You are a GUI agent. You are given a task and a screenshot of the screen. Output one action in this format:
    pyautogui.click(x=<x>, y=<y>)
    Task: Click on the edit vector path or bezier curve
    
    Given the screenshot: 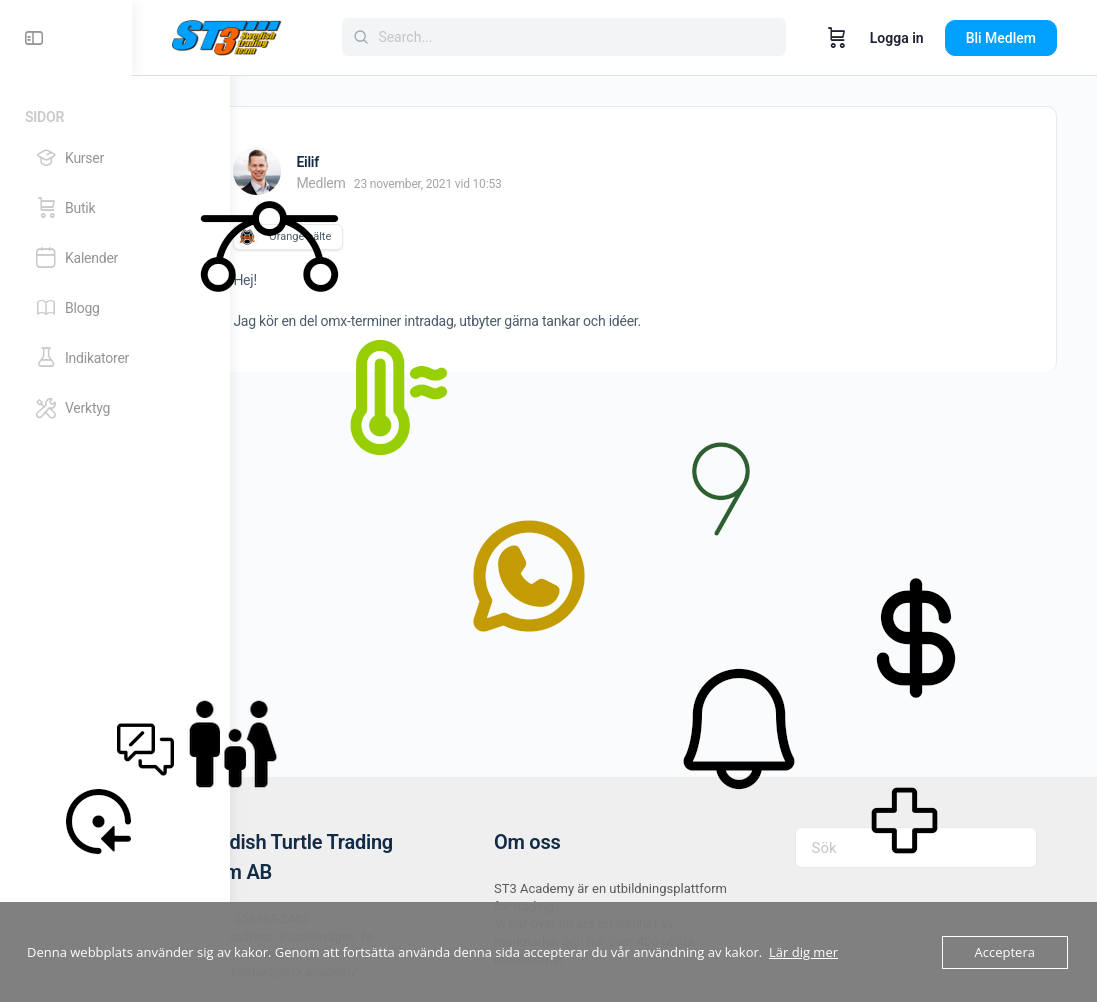 What is the action you would take?
    pyautogui.click(x=269, y=246)
    